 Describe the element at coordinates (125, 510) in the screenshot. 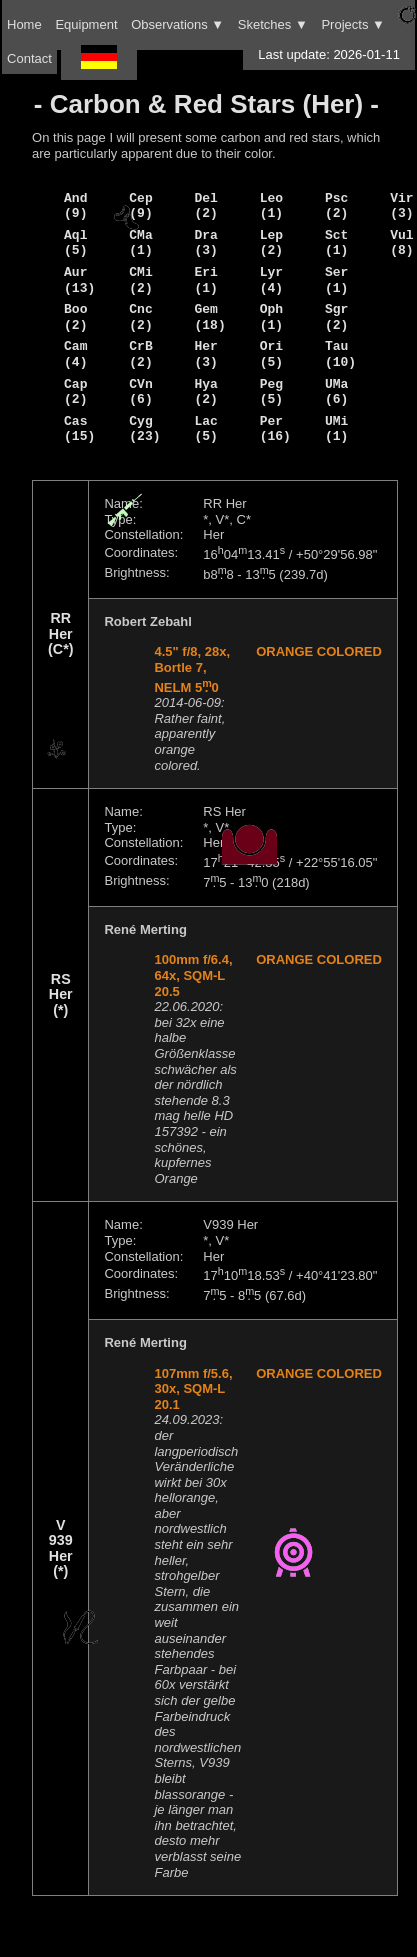

I see `select the FN FAL rifle weapon` at that location.